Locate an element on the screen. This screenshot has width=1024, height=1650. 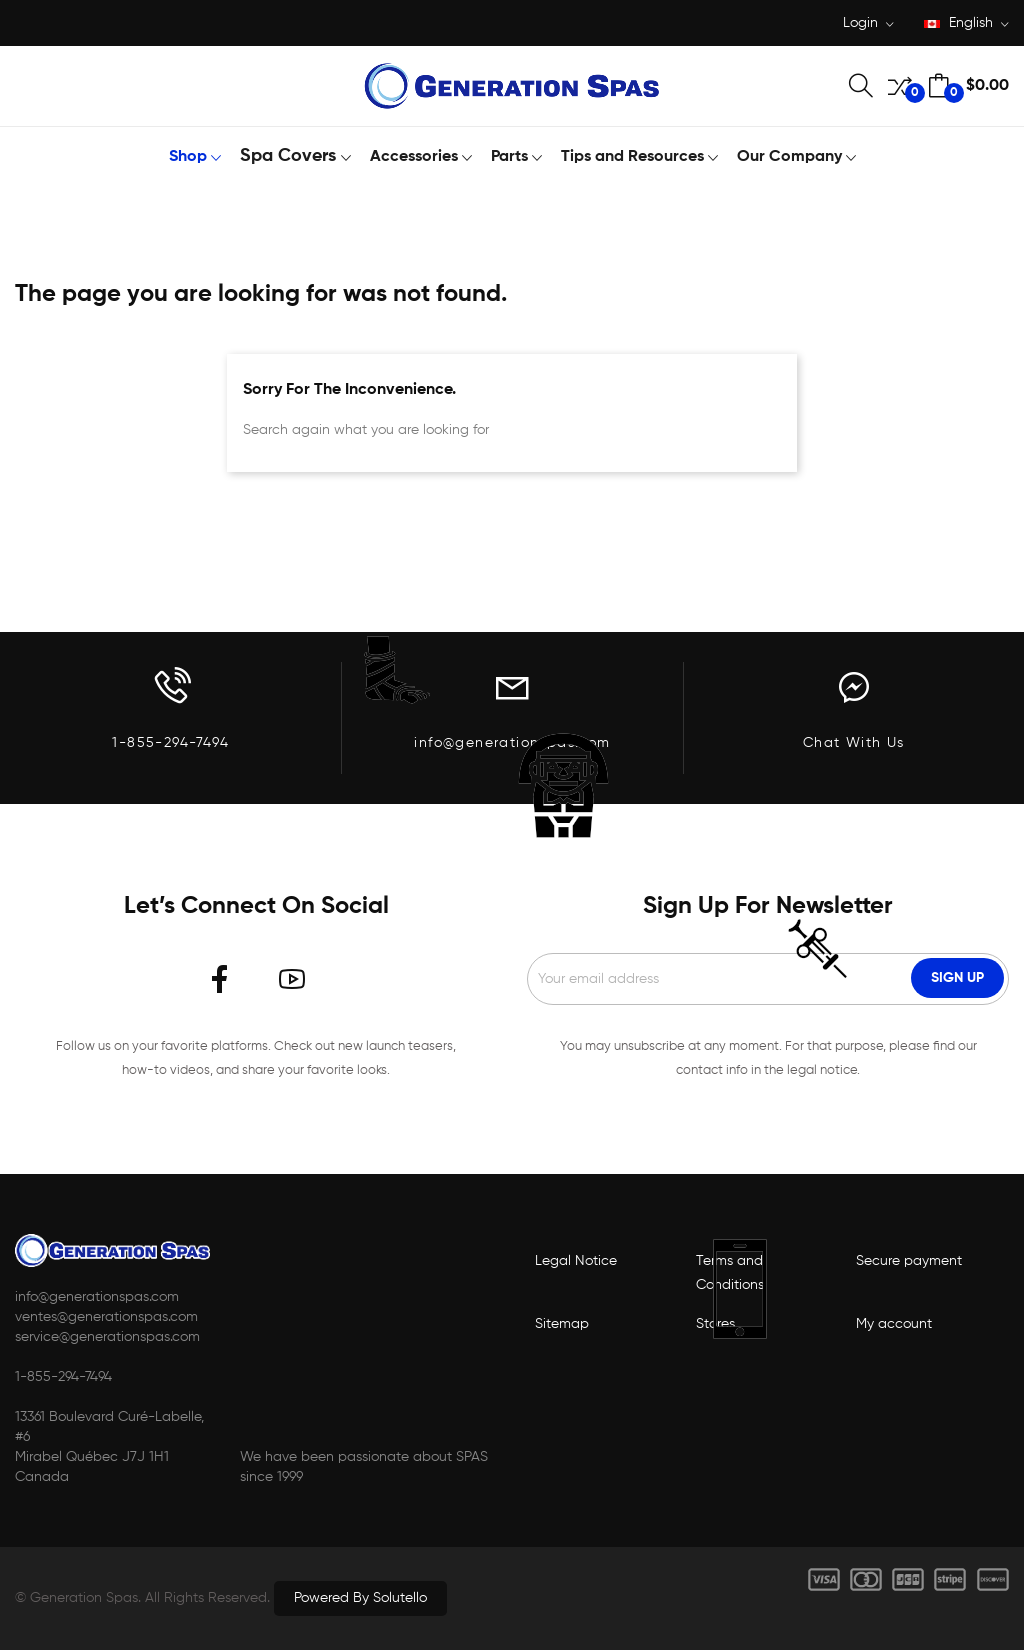
access mobile device settings is located at coordinates (740, 1289).